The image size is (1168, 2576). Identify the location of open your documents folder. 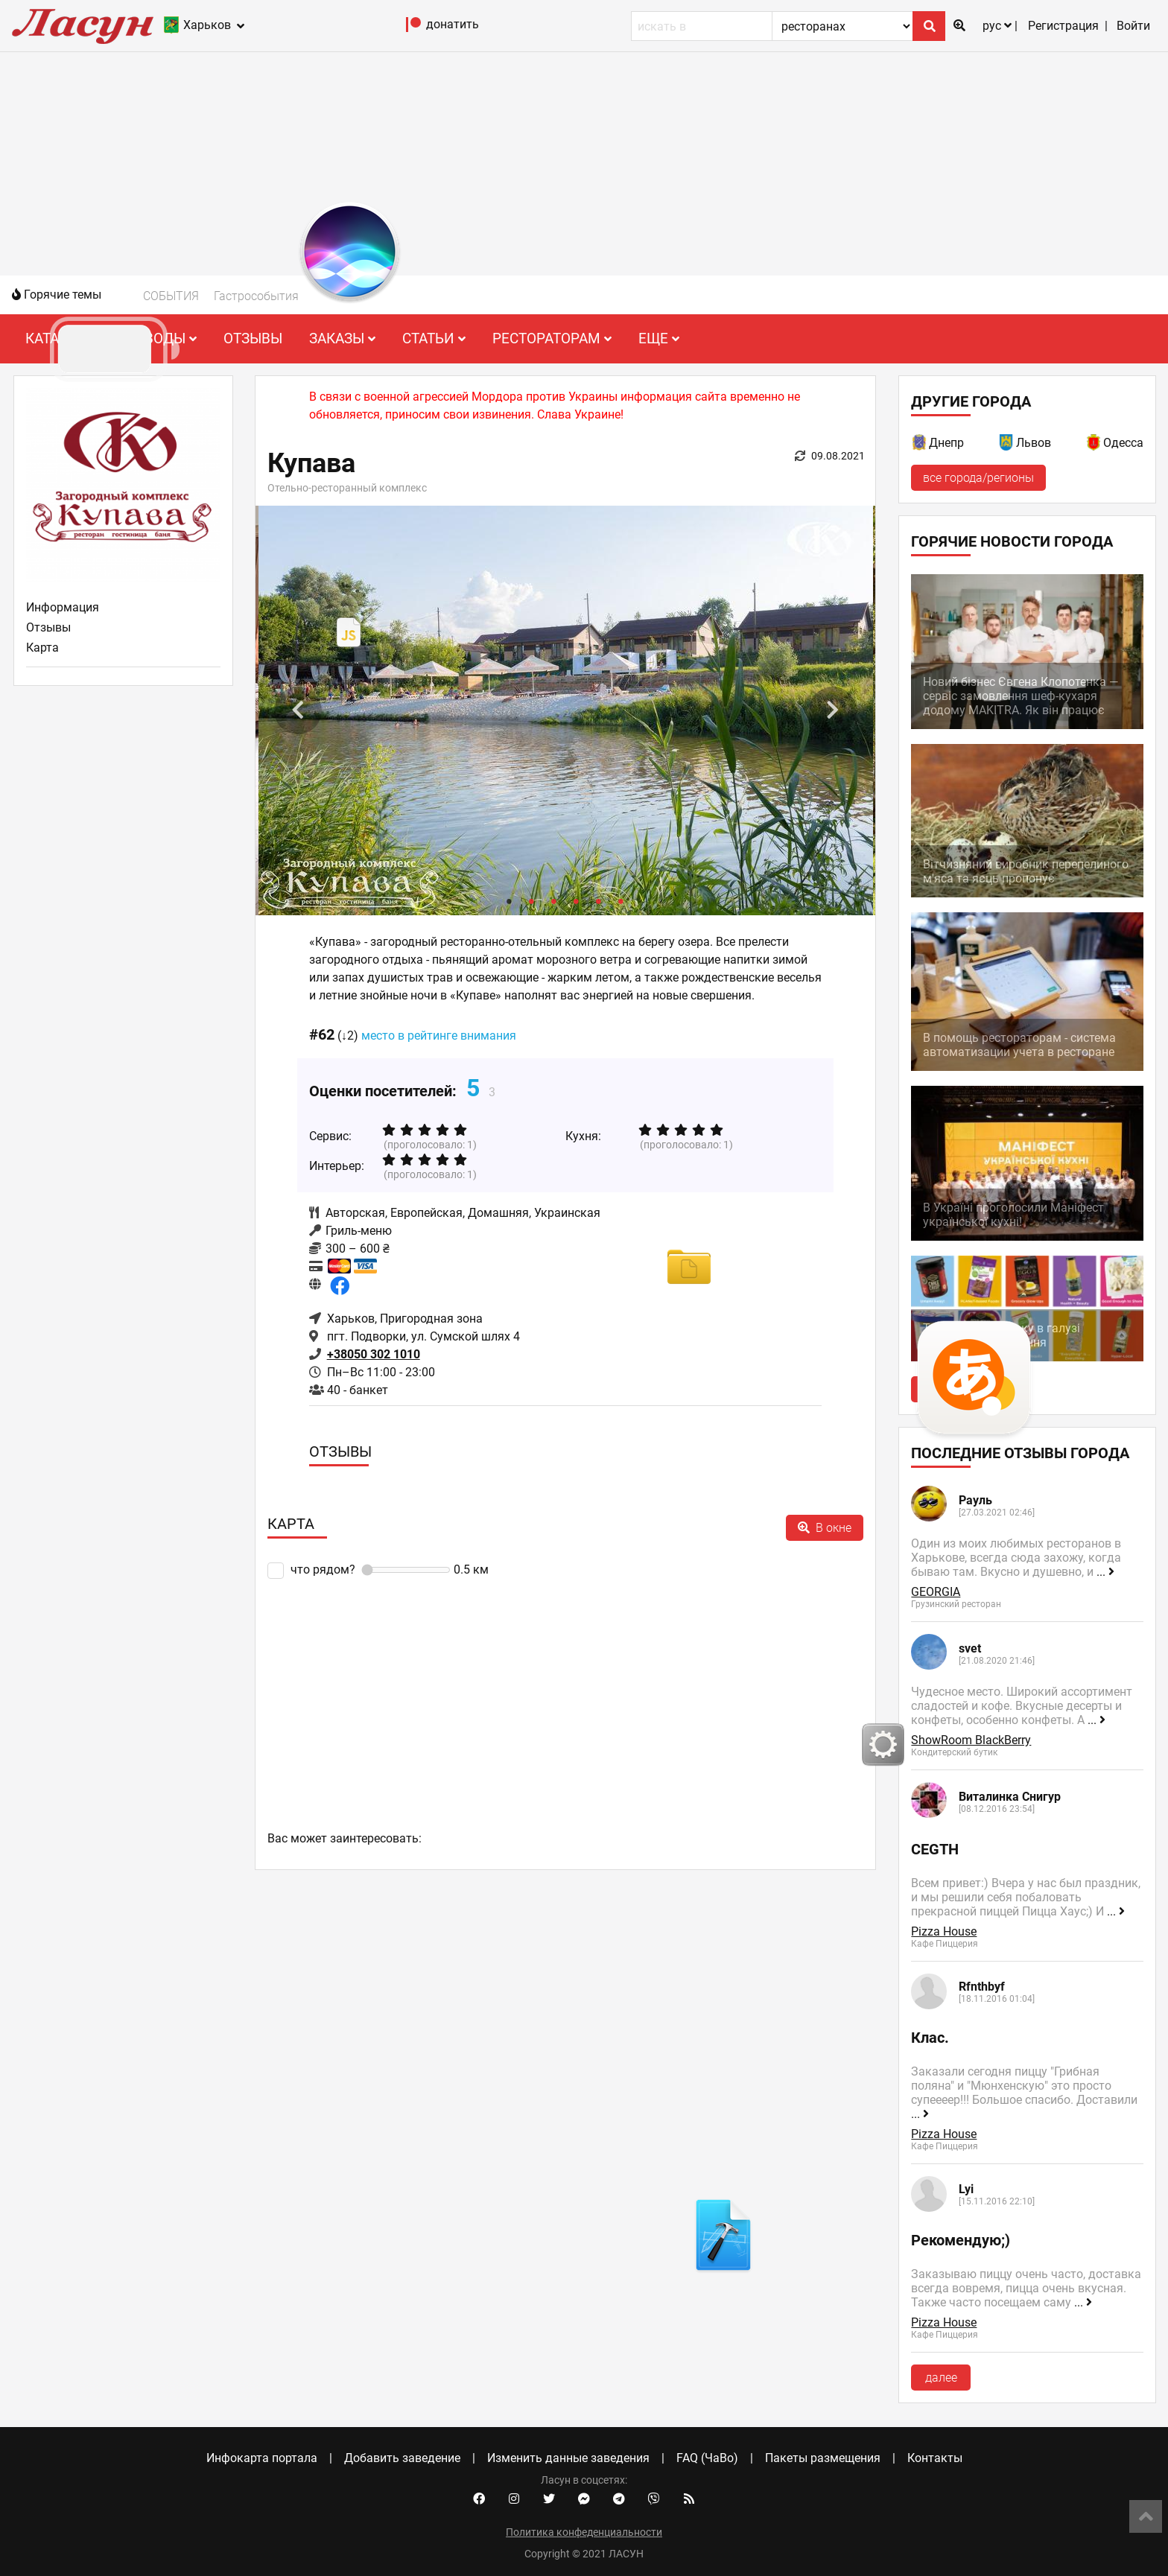
(689, 1267).